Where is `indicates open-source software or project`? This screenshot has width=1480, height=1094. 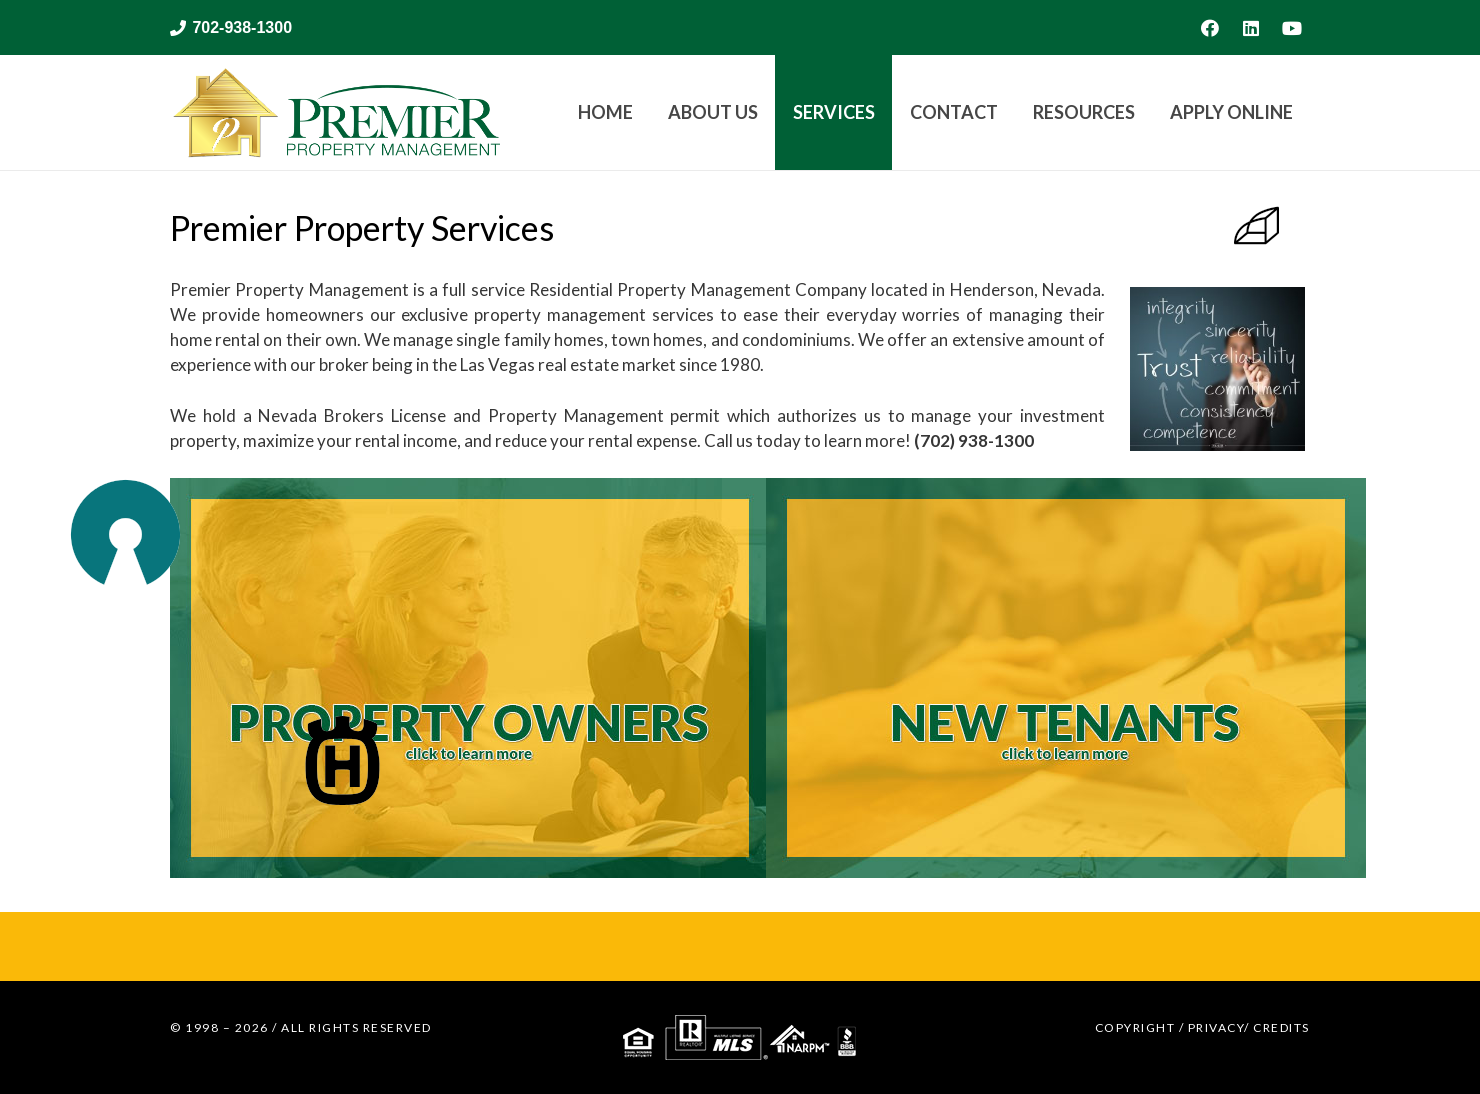
indicates open-source software or project is located at coordinates (125, 534).